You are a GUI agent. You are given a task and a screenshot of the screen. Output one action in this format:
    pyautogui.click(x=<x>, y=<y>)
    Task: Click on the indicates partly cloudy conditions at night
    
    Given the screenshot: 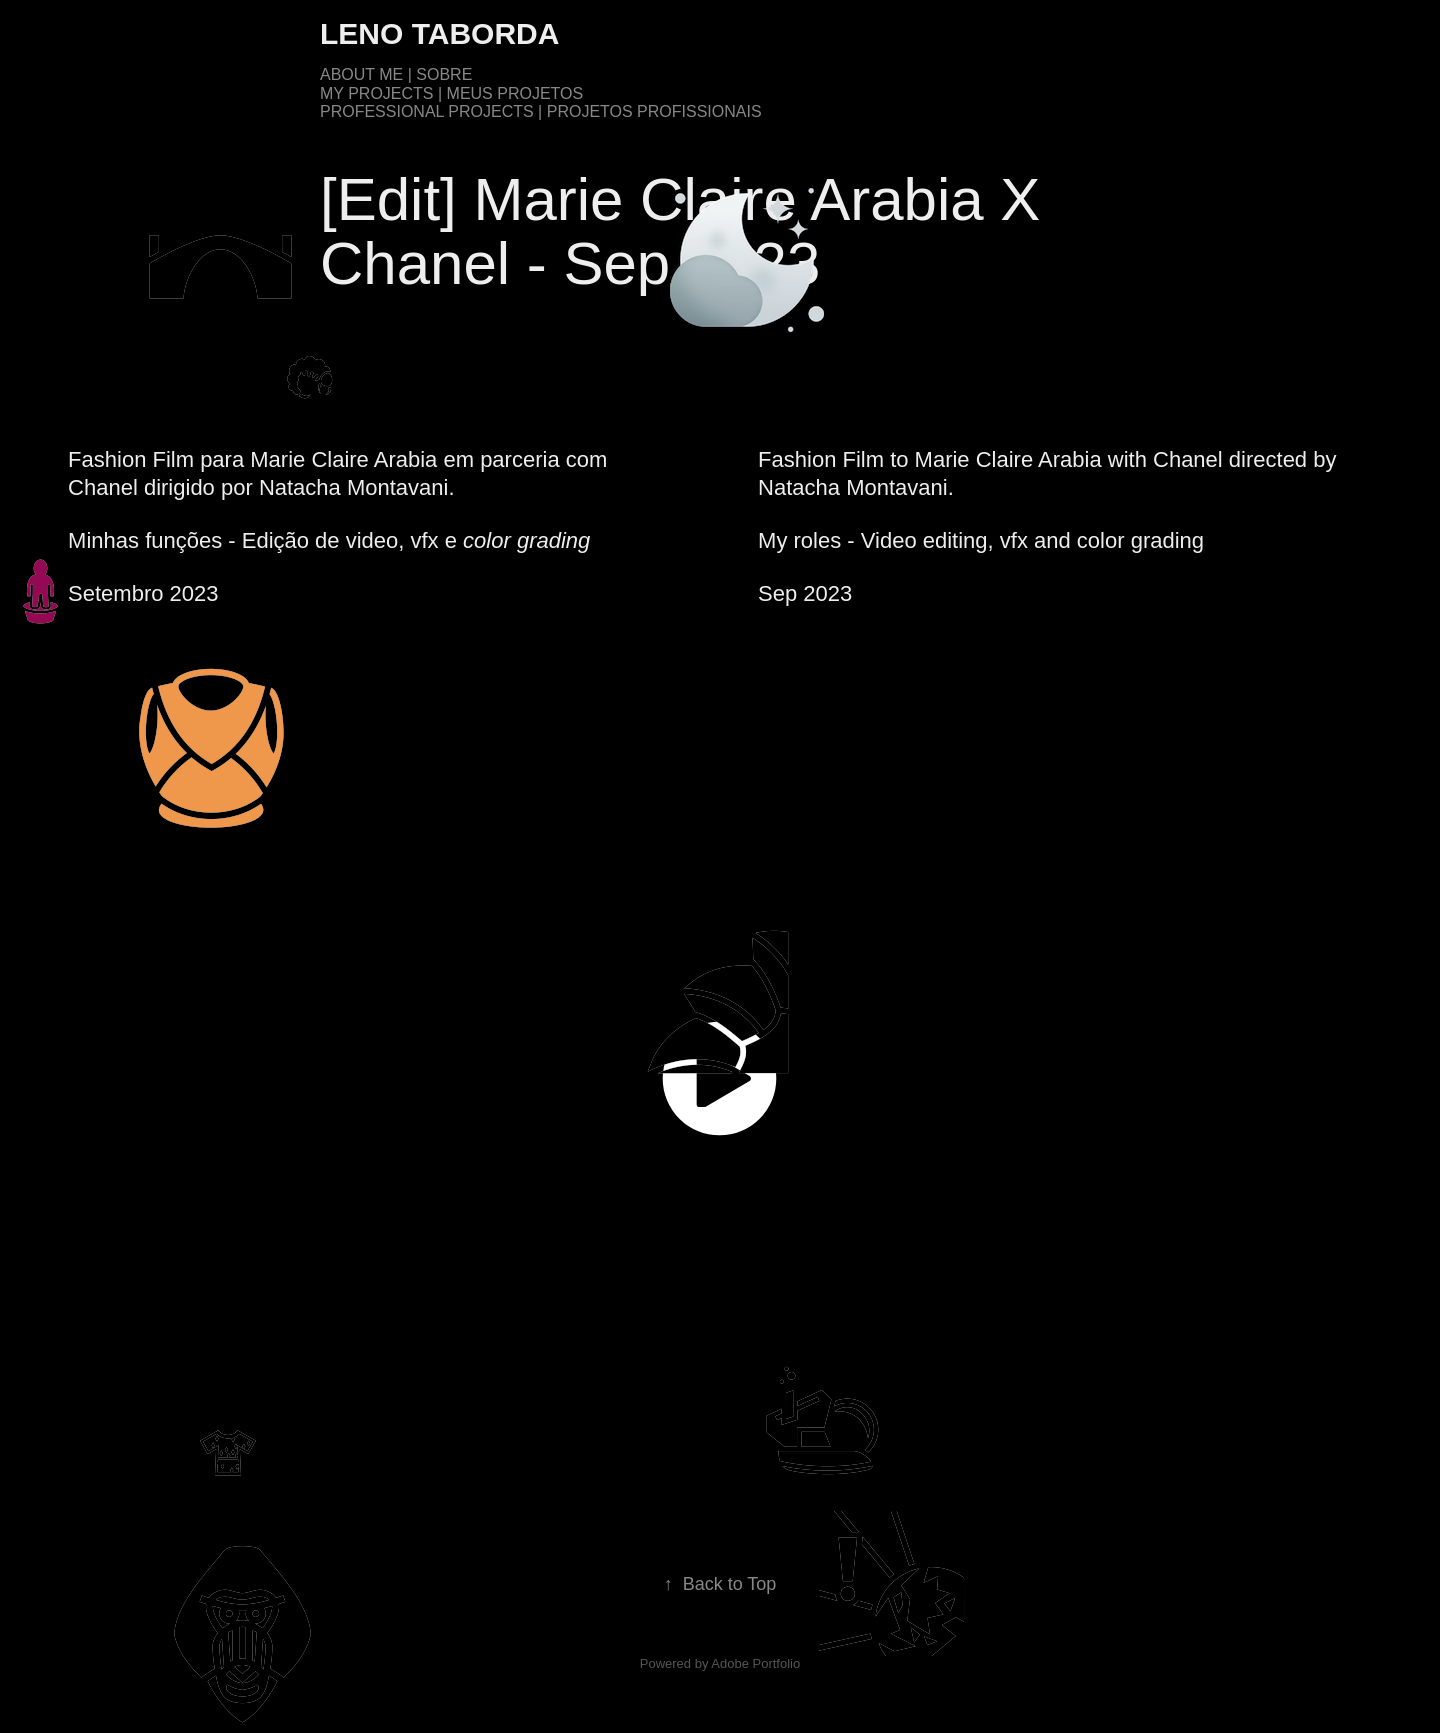 What is the action you would take?
    pyautogui.click(x=747, y=260)
    